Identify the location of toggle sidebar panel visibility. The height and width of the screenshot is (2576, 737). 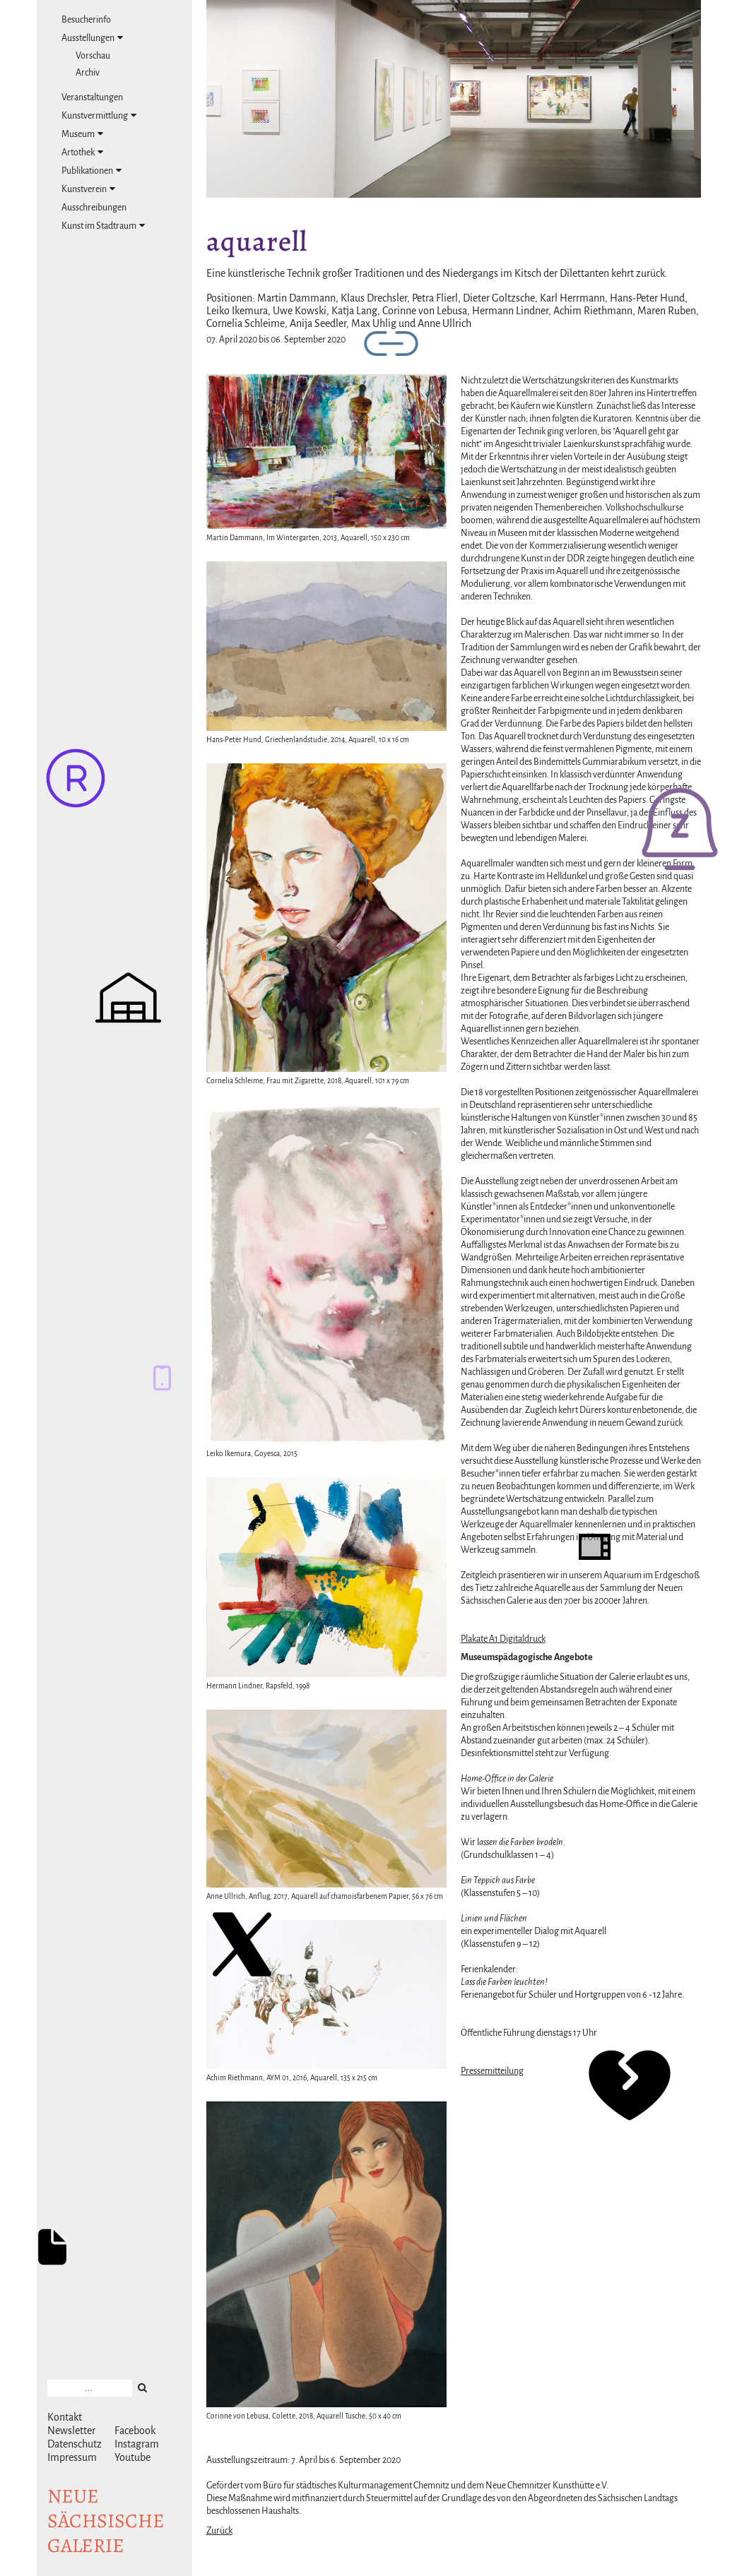
(594, 1546).